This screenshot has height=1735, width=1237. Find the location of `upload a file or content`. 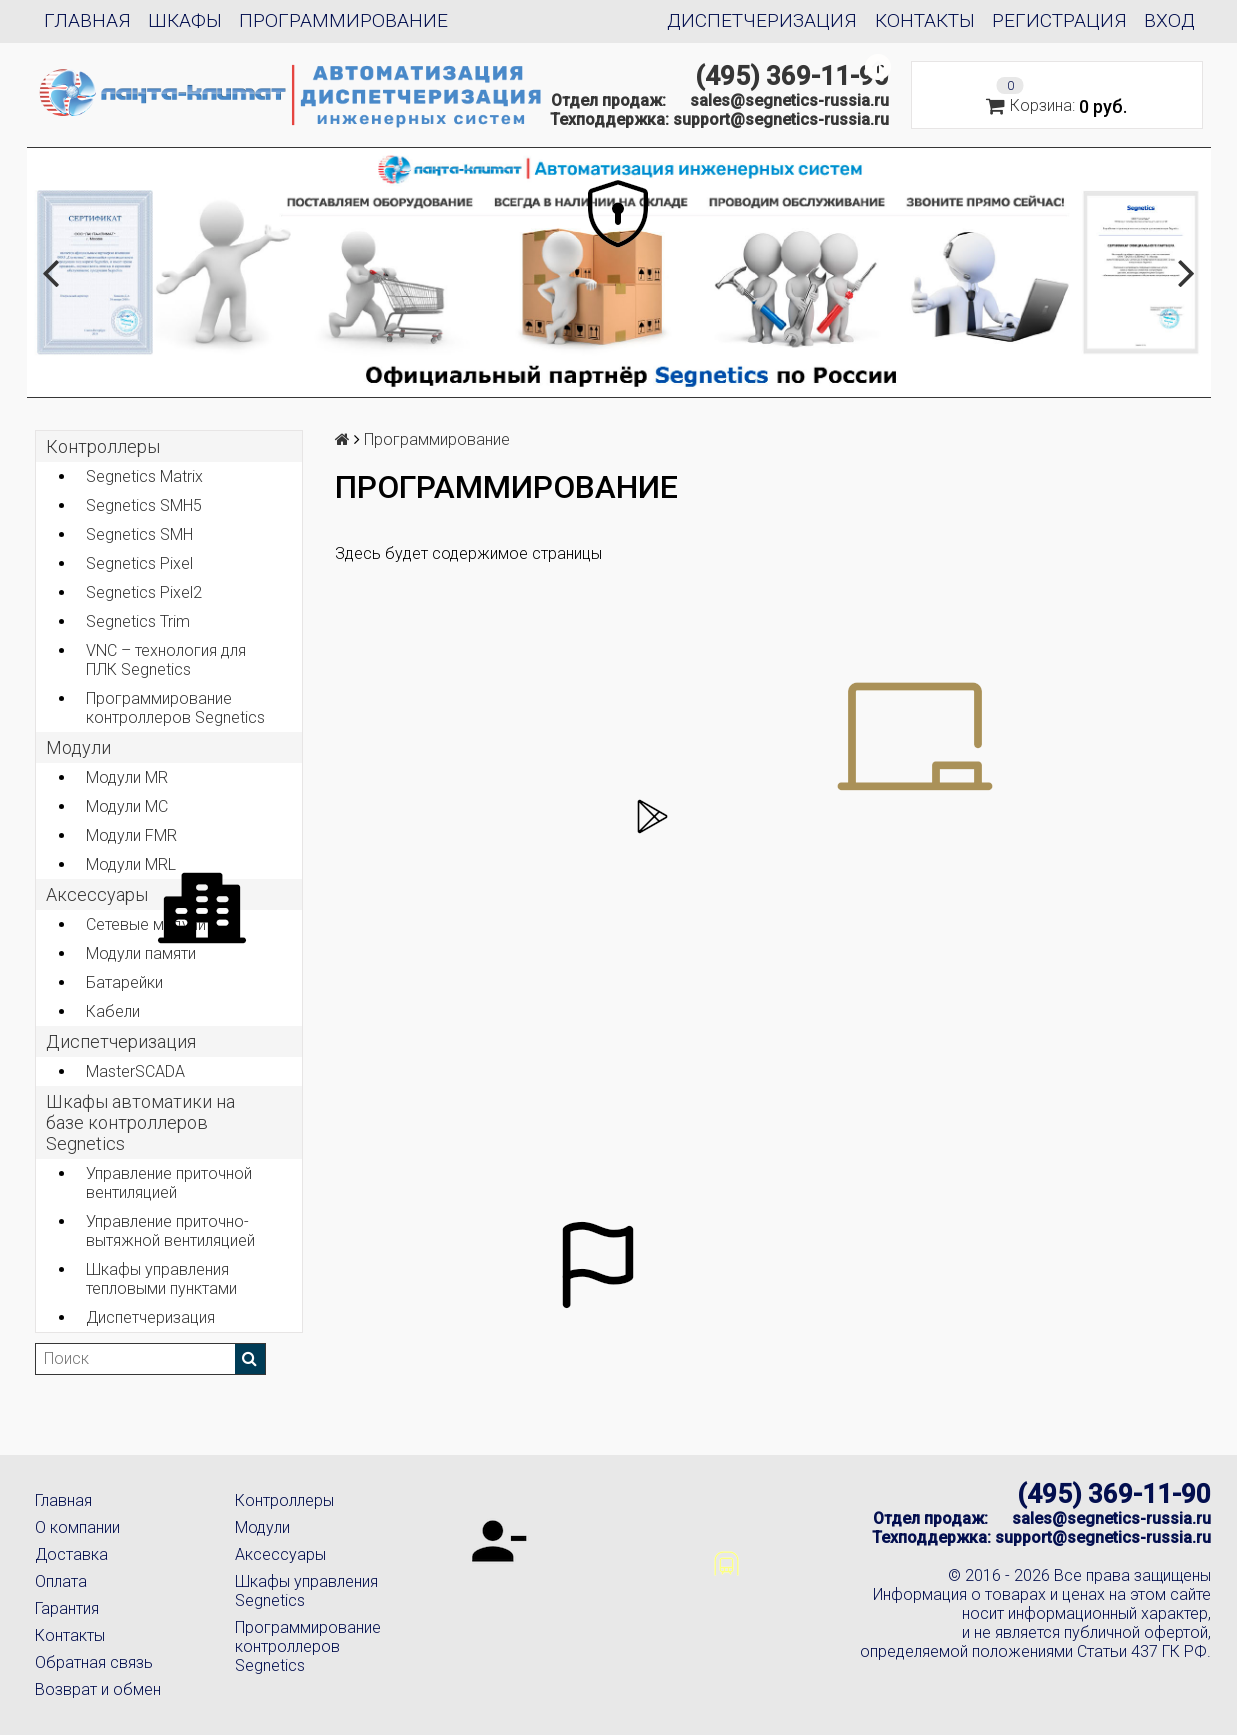

upload a file or content is located at coordinates (878, 67).